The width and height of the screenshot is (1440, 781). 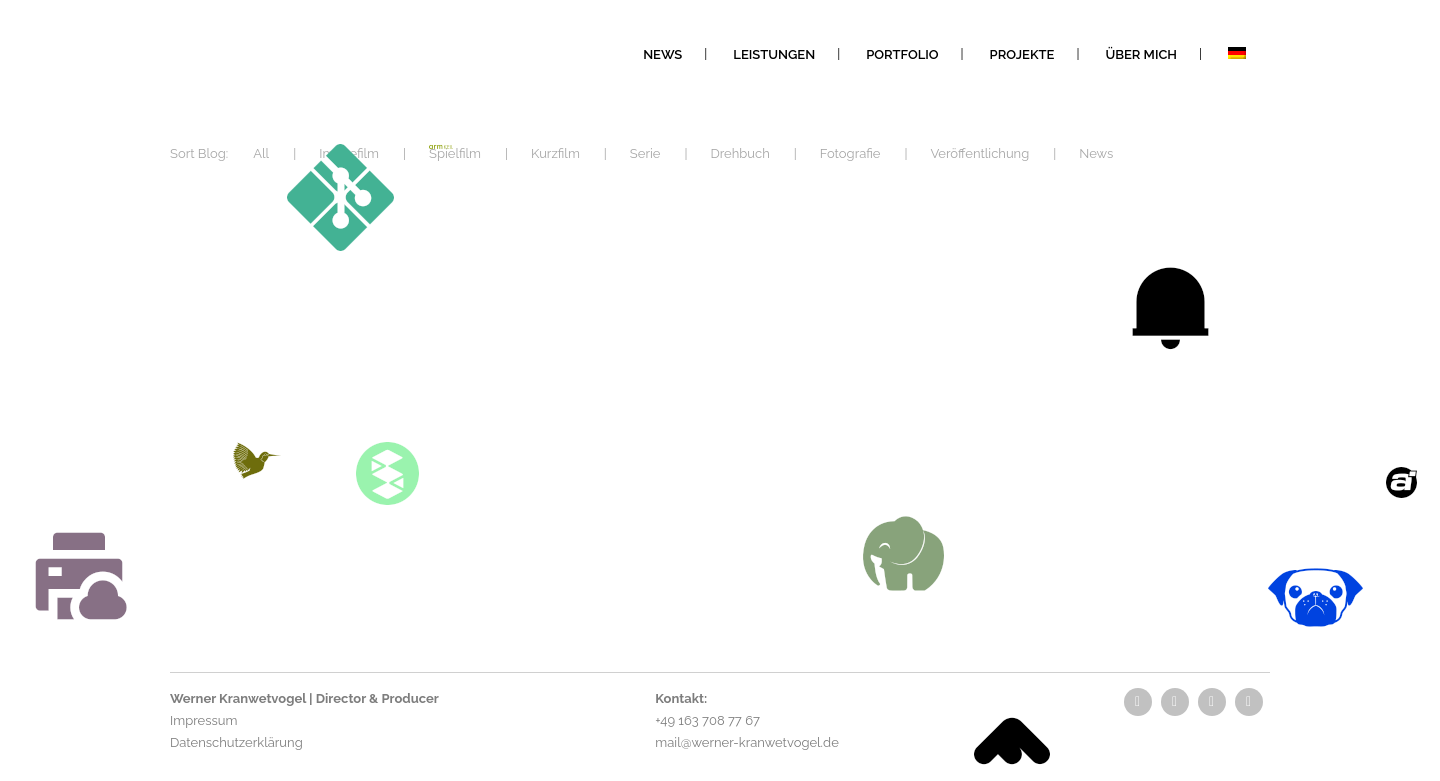 What do you see at coordinates (387, 473) in the screenshot?
I see `open scrapbox app` at bounding box center [387, 473].